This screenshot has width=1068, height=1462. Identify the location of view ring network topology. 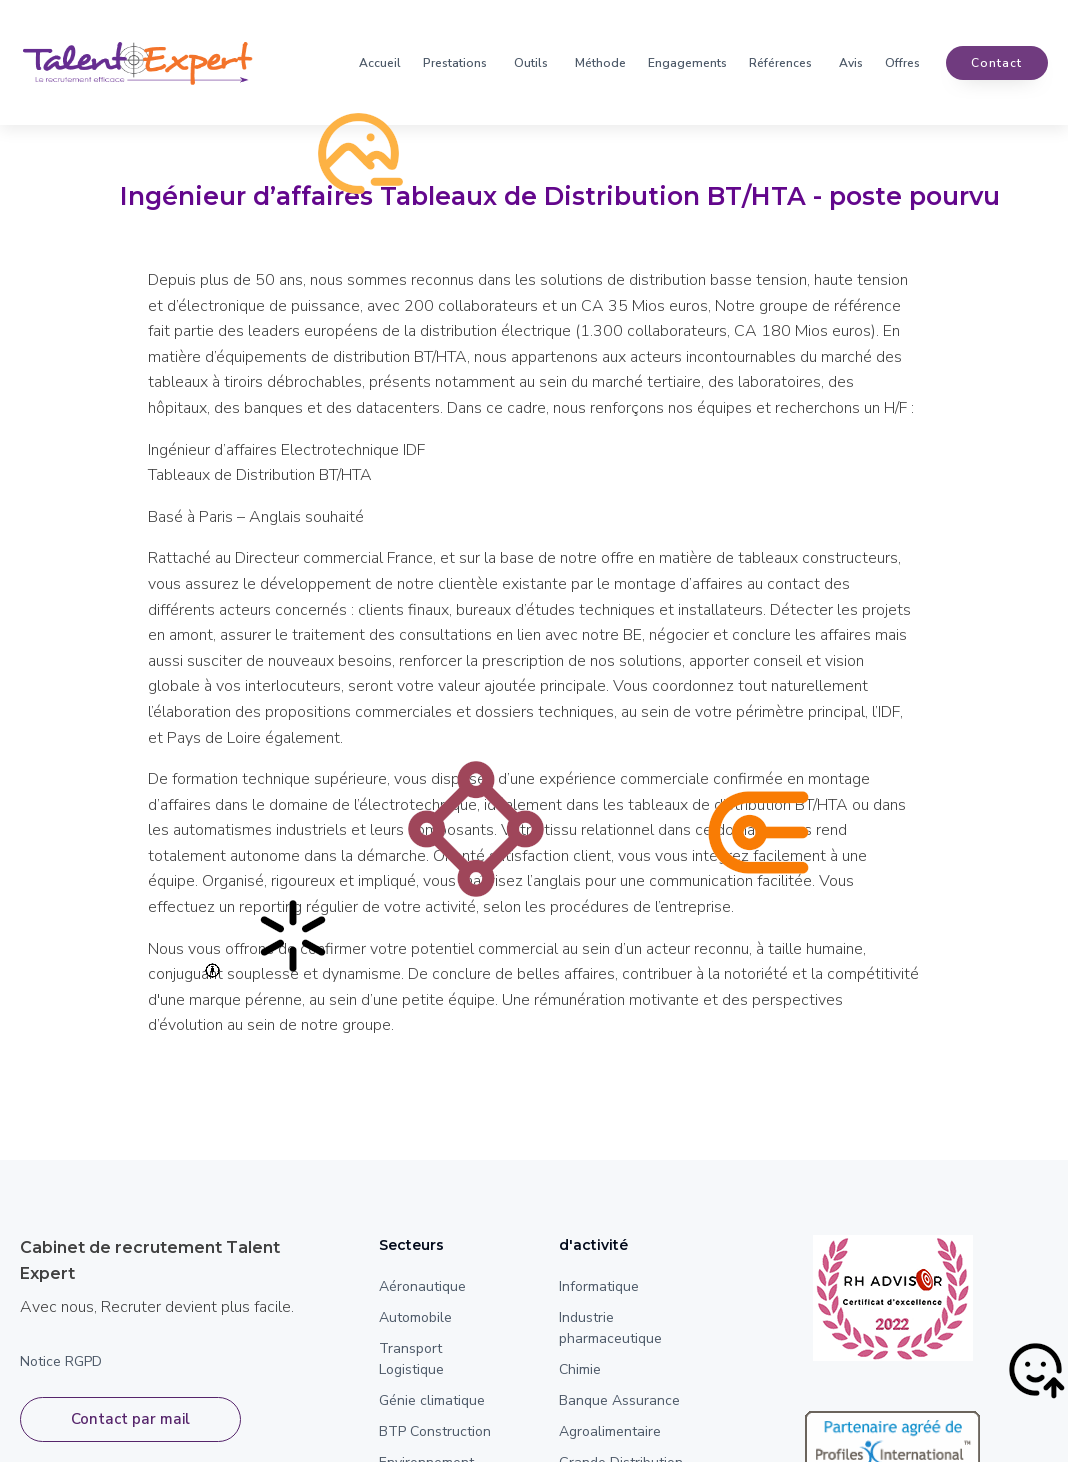
(476, 829).